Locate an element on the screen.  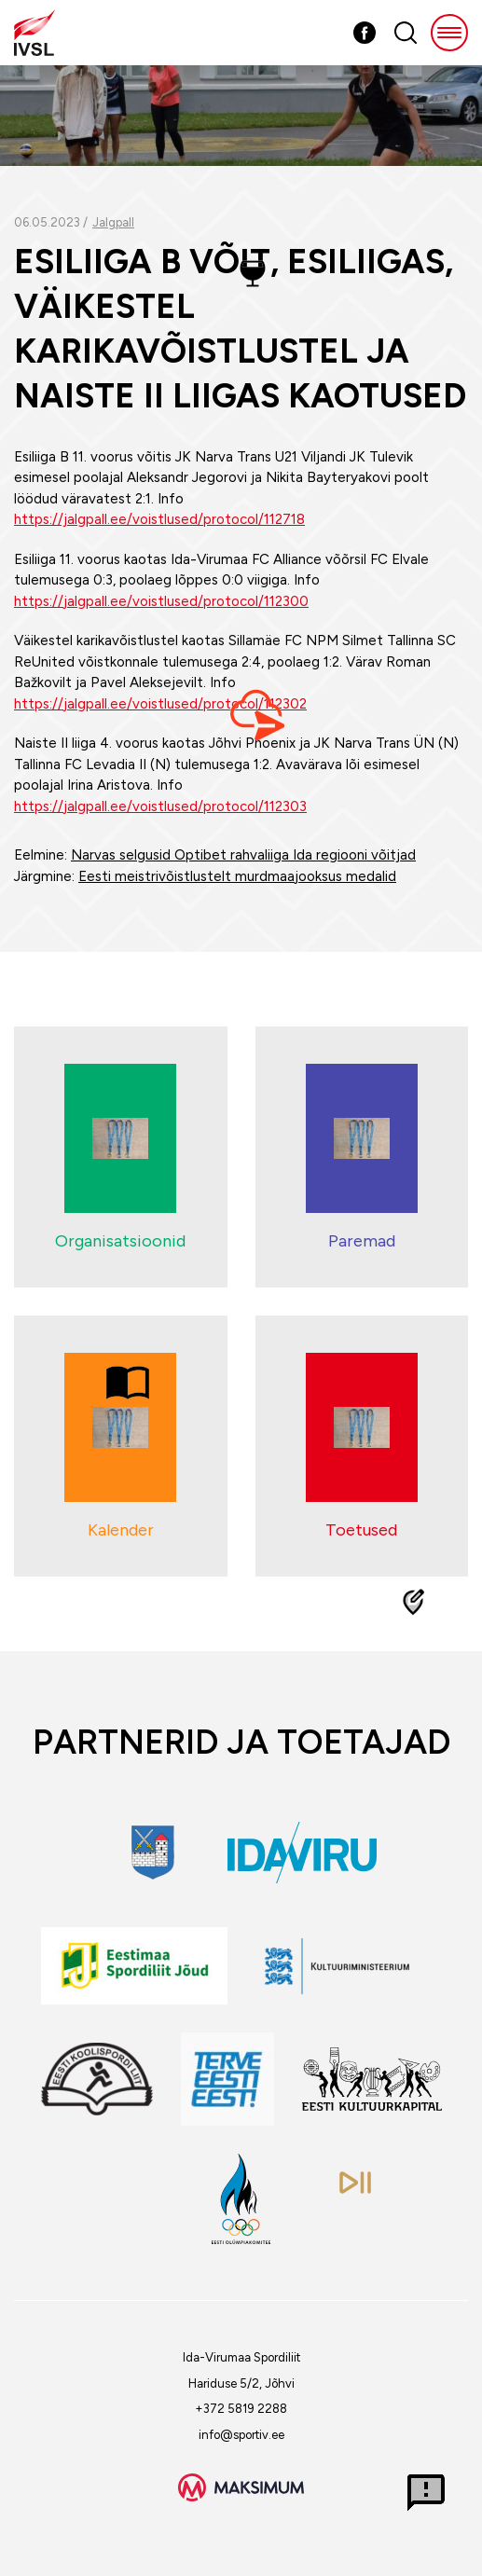
toggle between play and pause for media playback is located at coordinates (355, 2183).